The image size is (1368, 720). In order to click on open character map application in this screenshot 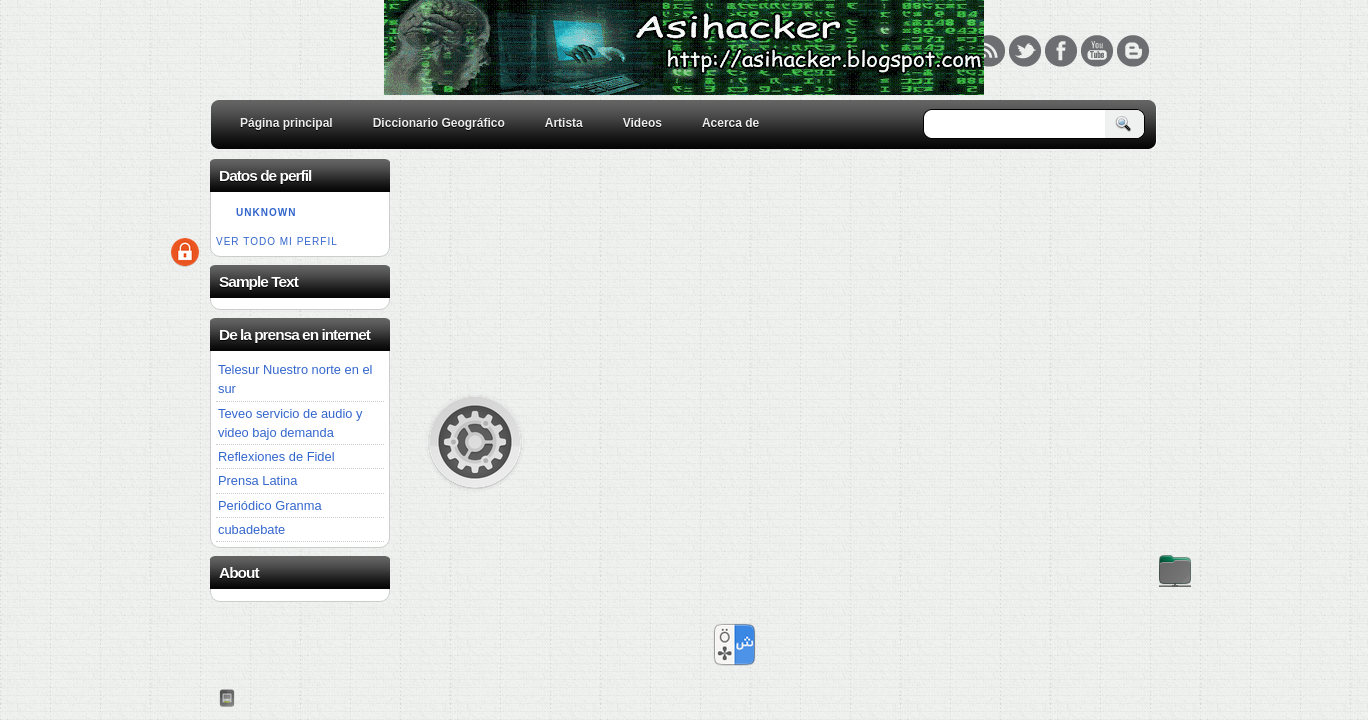, I will do `click(734, 644)`.